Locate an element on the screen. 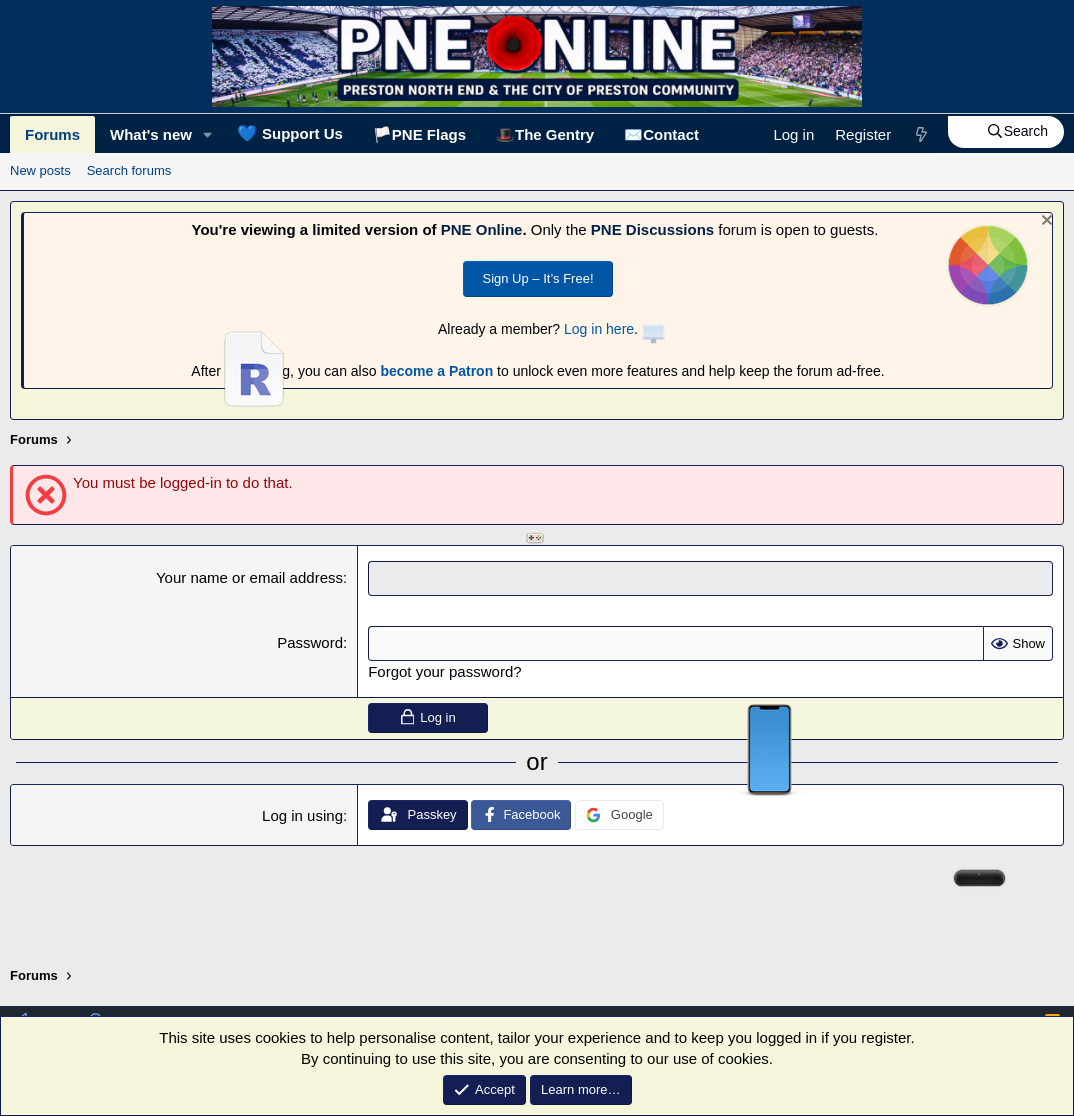  open color picker or palette settings is located at coordinates (988, 265).